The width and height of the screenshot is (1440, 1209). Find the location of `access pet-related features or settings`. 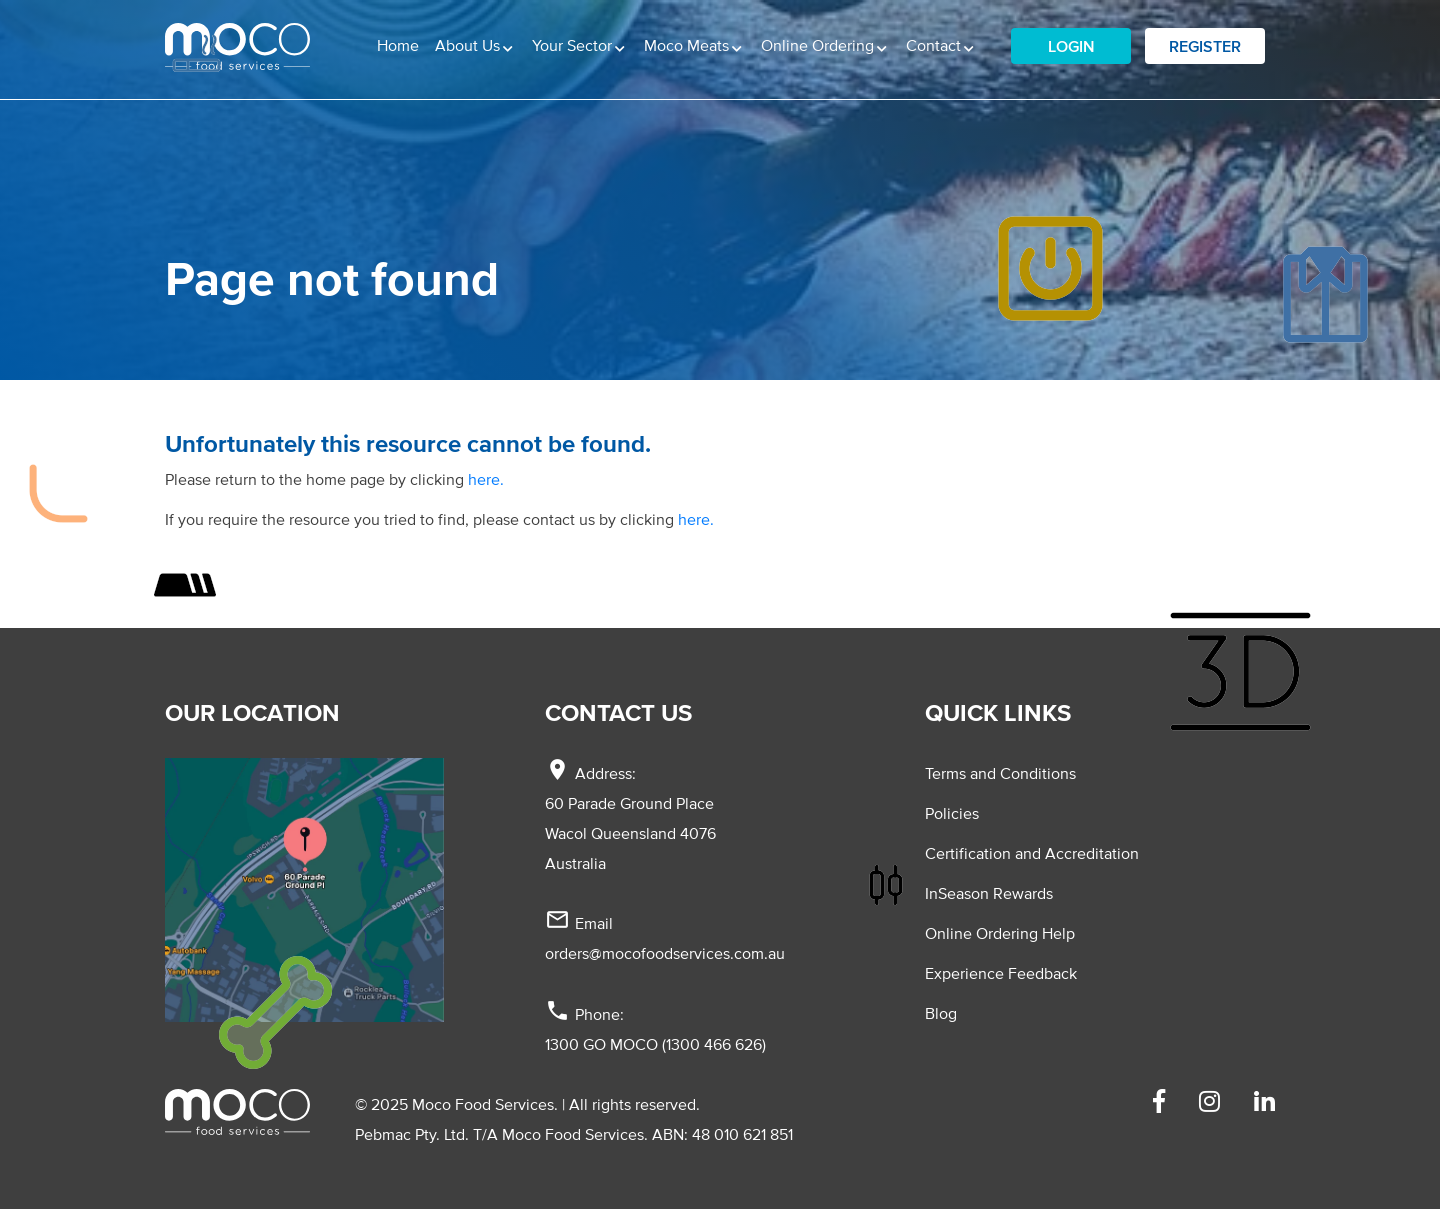

access pet-related features or settings is located at coordinates (275, 1012).